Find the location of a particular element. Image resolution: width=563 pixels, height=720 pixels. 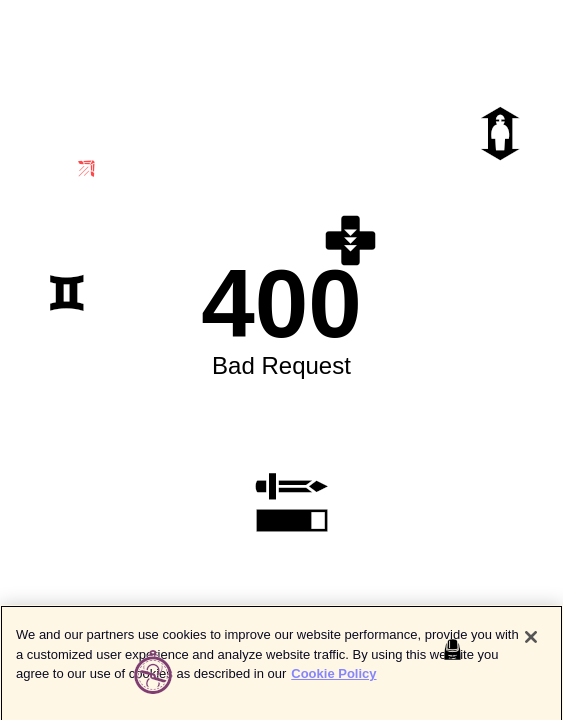

select nail art or manicure options is located at coordinates (452, 649).